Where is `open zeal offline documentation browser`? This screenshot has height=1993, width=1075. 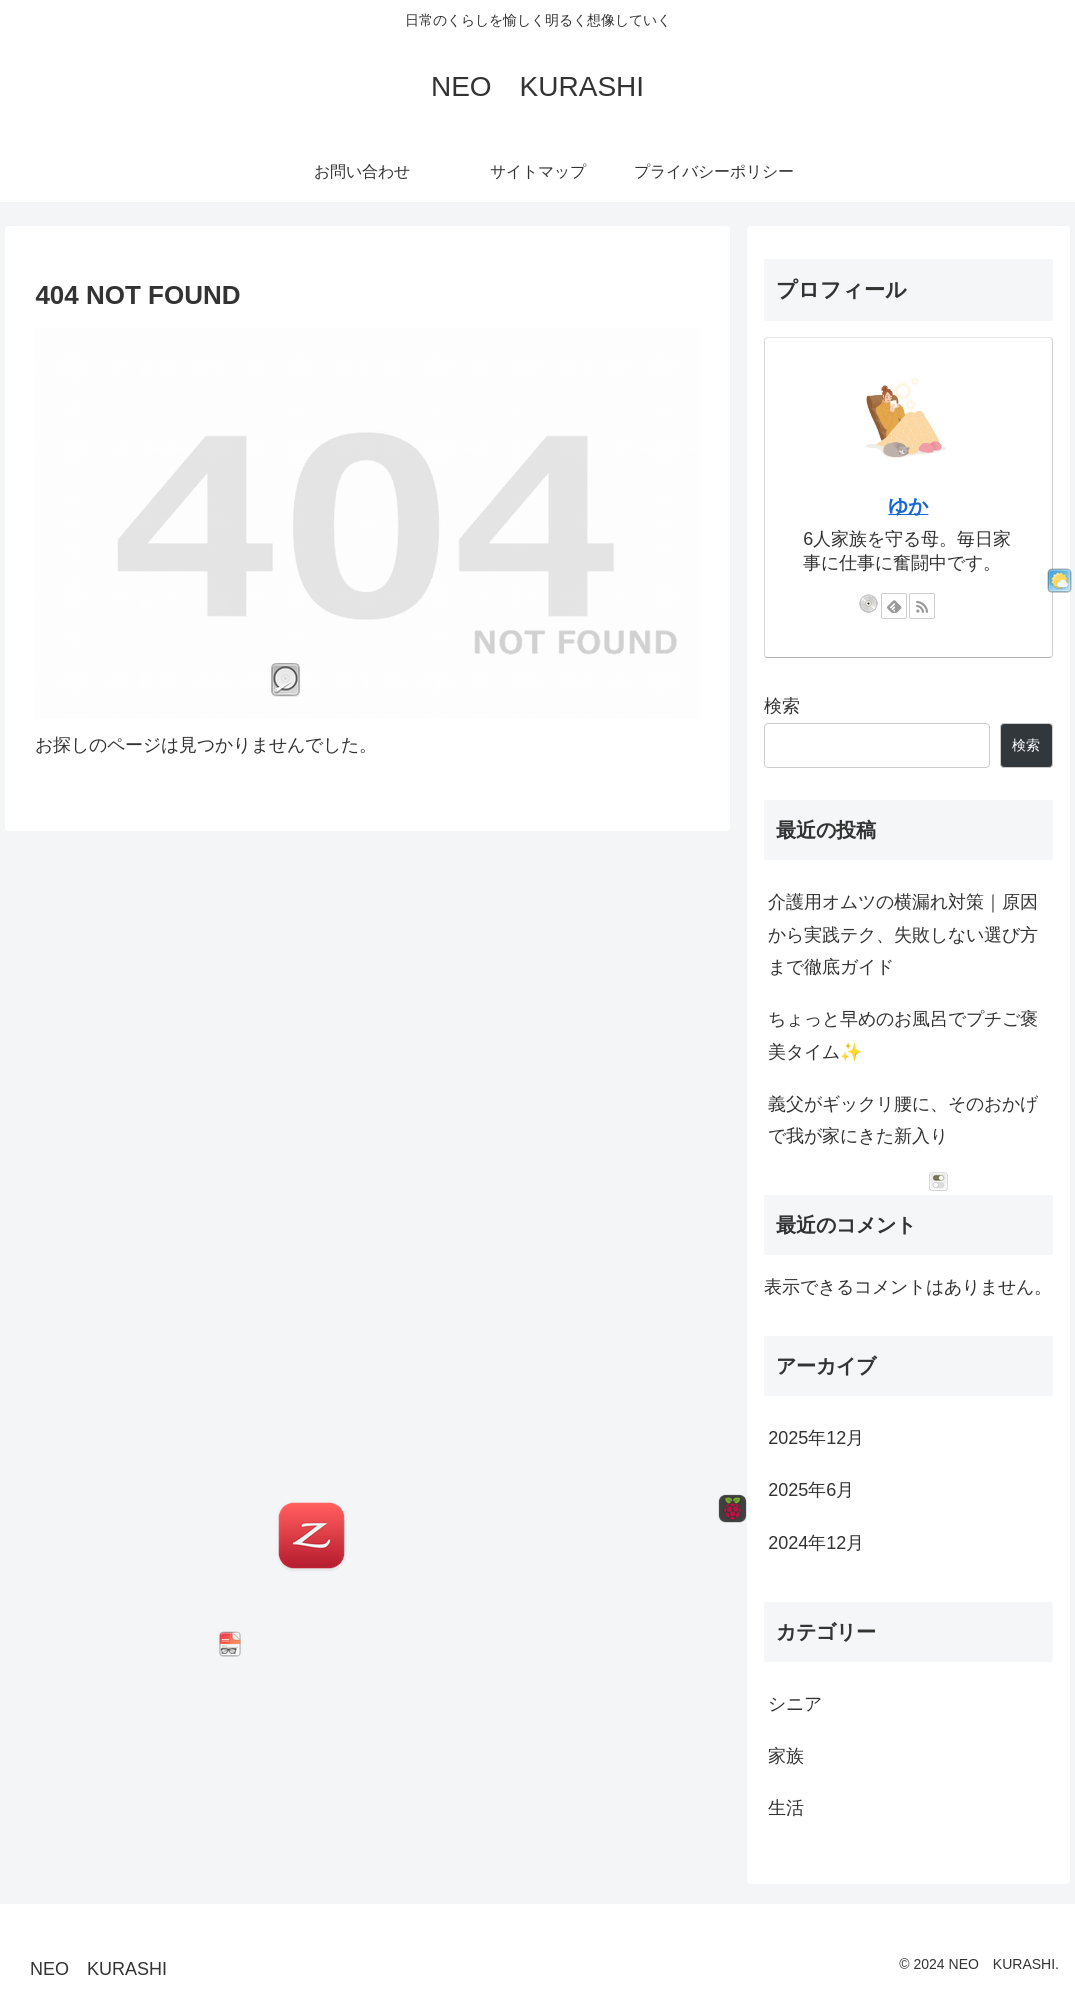 open zeal offline documentation browser is located at coordinates (311, 1535).